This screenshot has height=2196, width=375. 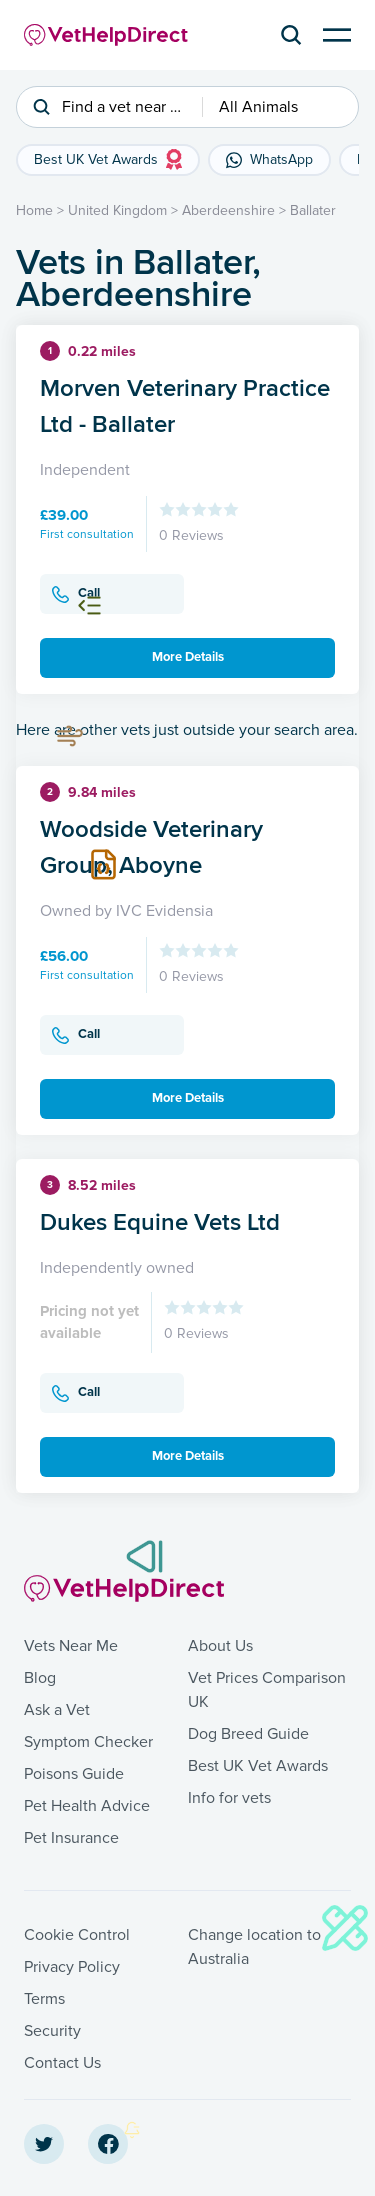 What do you see at coordinates (70, 736) in the screenshot?
I see `view current wind conditions` at bounding box center [70, 736].